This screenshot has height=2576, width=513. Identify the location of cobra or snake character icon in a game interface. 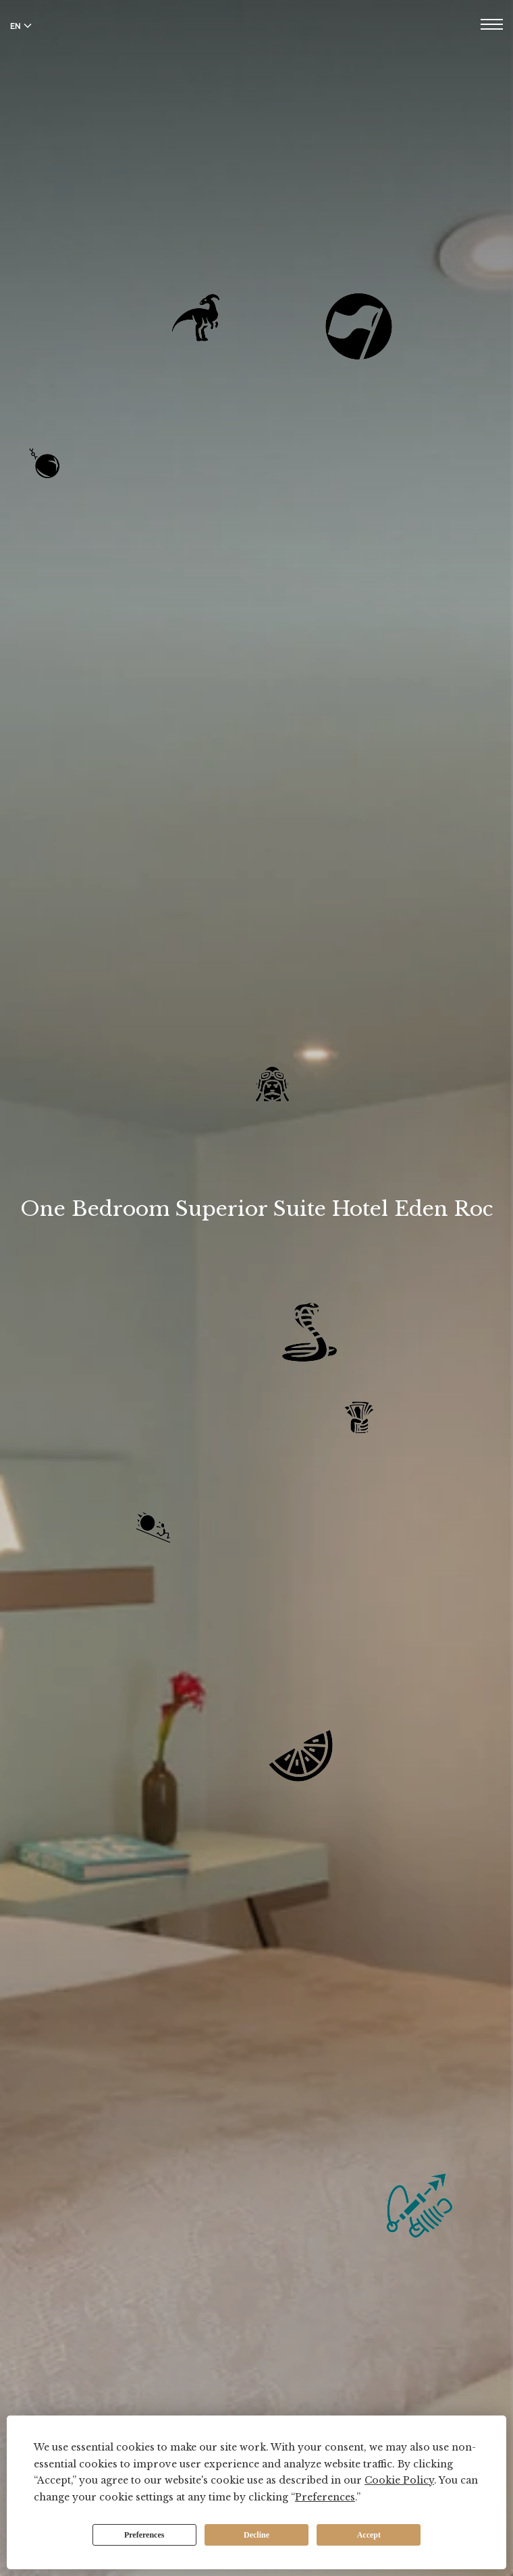
(309, 1332).